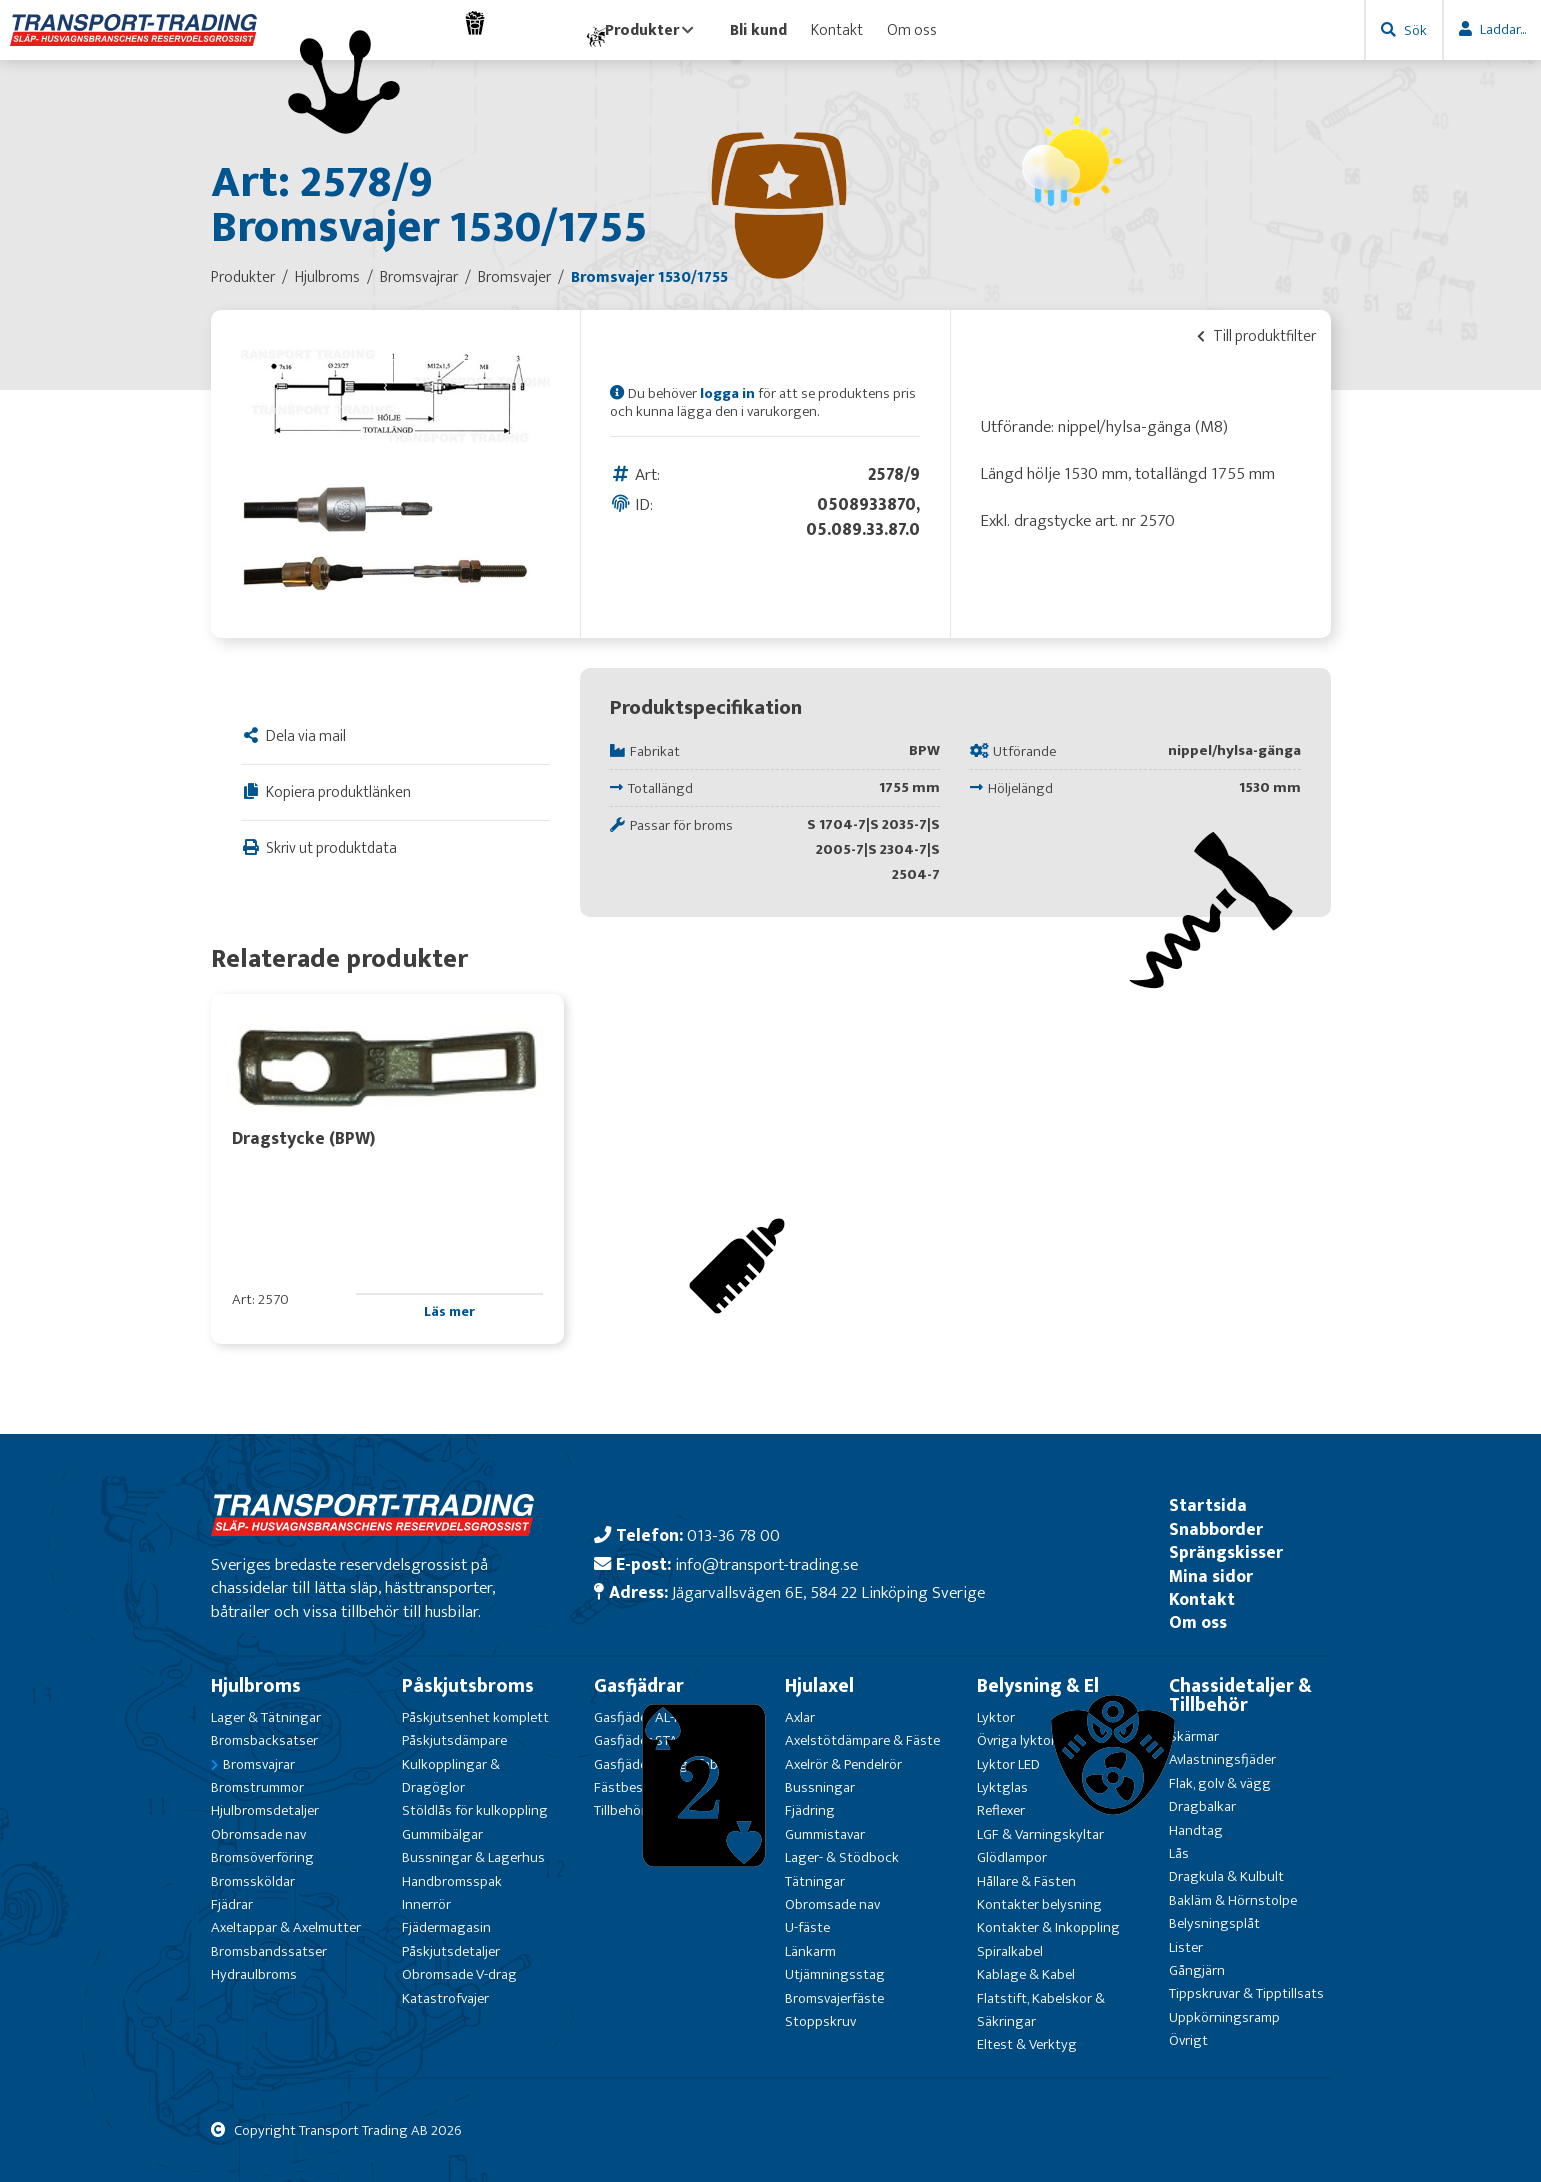 The image size is (1541, 2182). I want to click on browse movies or entertainment content, so click(475, 23).